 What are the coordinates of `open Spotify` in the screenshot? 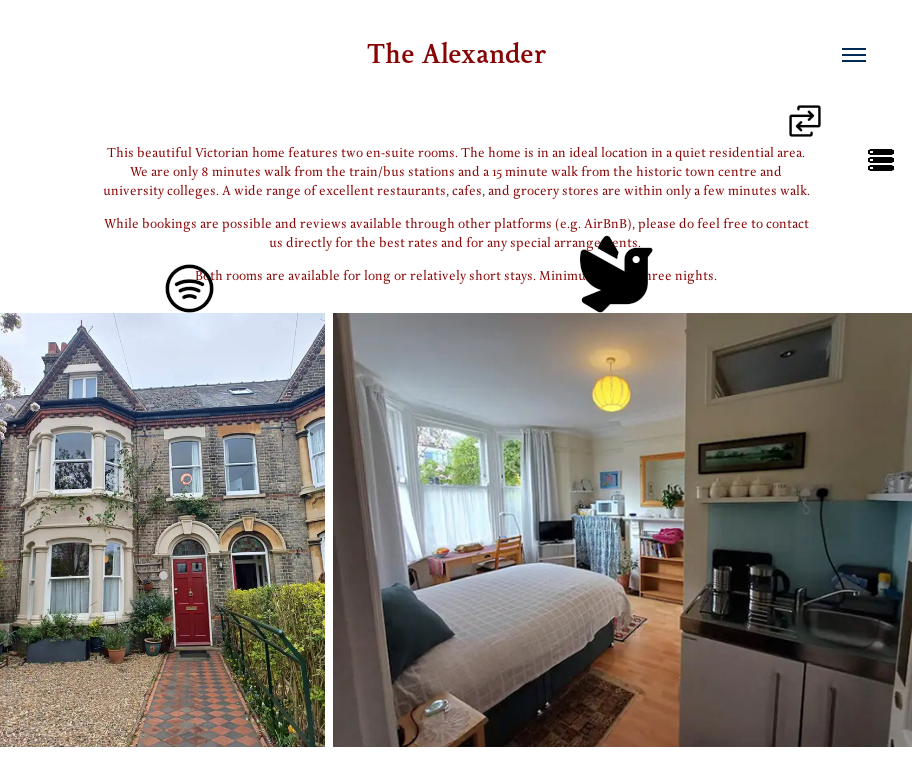 It's located at (189, 288).